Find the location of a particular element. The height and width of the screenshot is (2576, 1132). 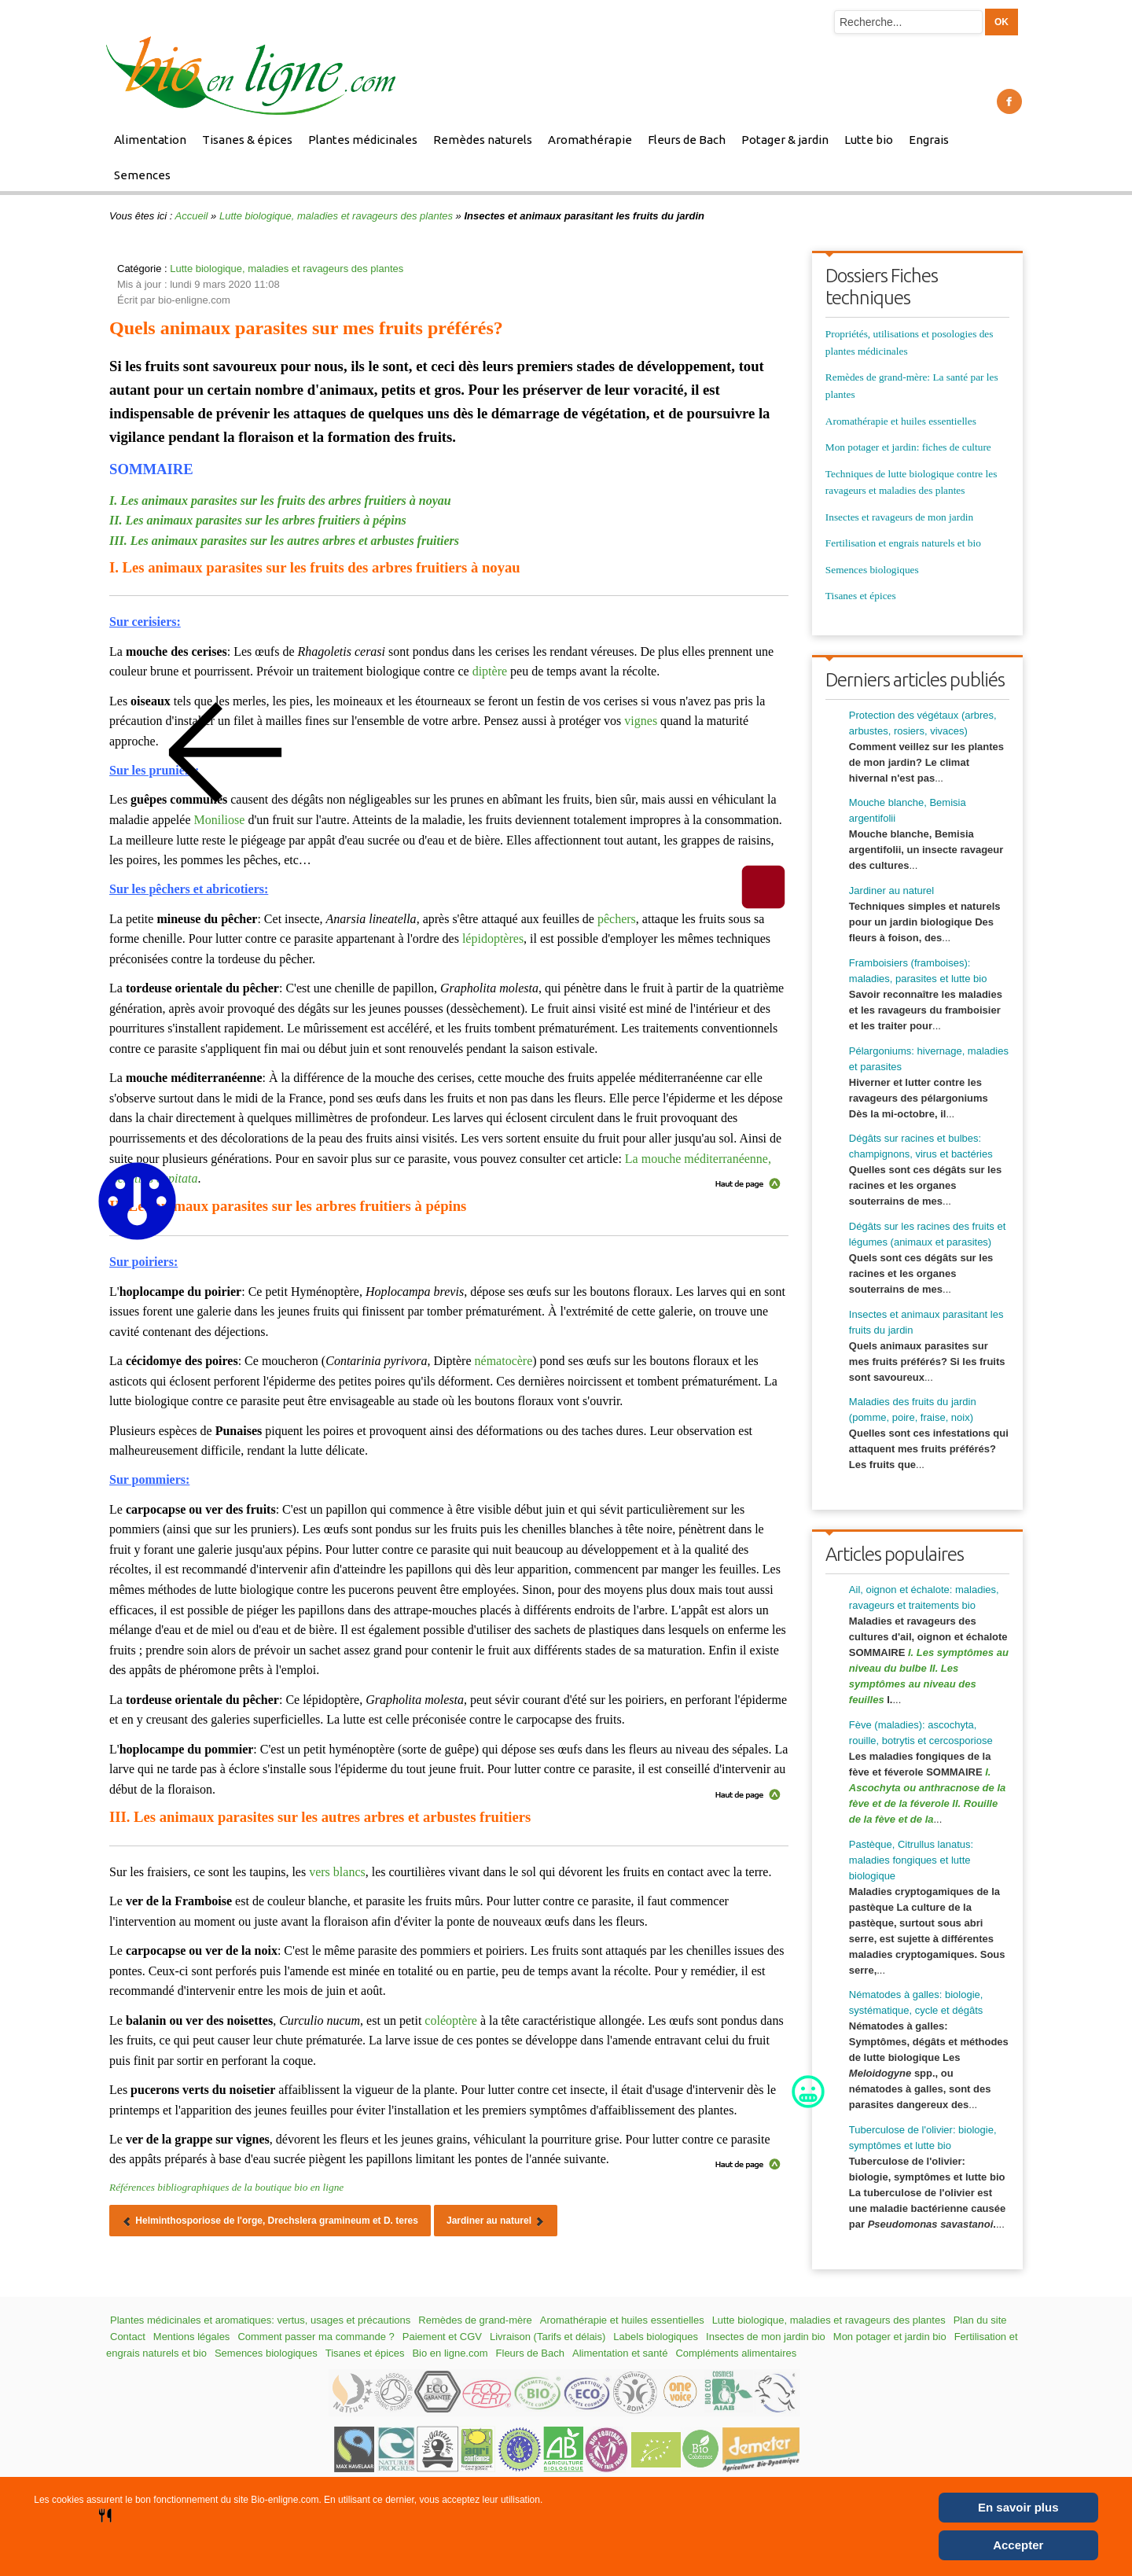

go back to the previous screen is located at coordinates (225, 748).